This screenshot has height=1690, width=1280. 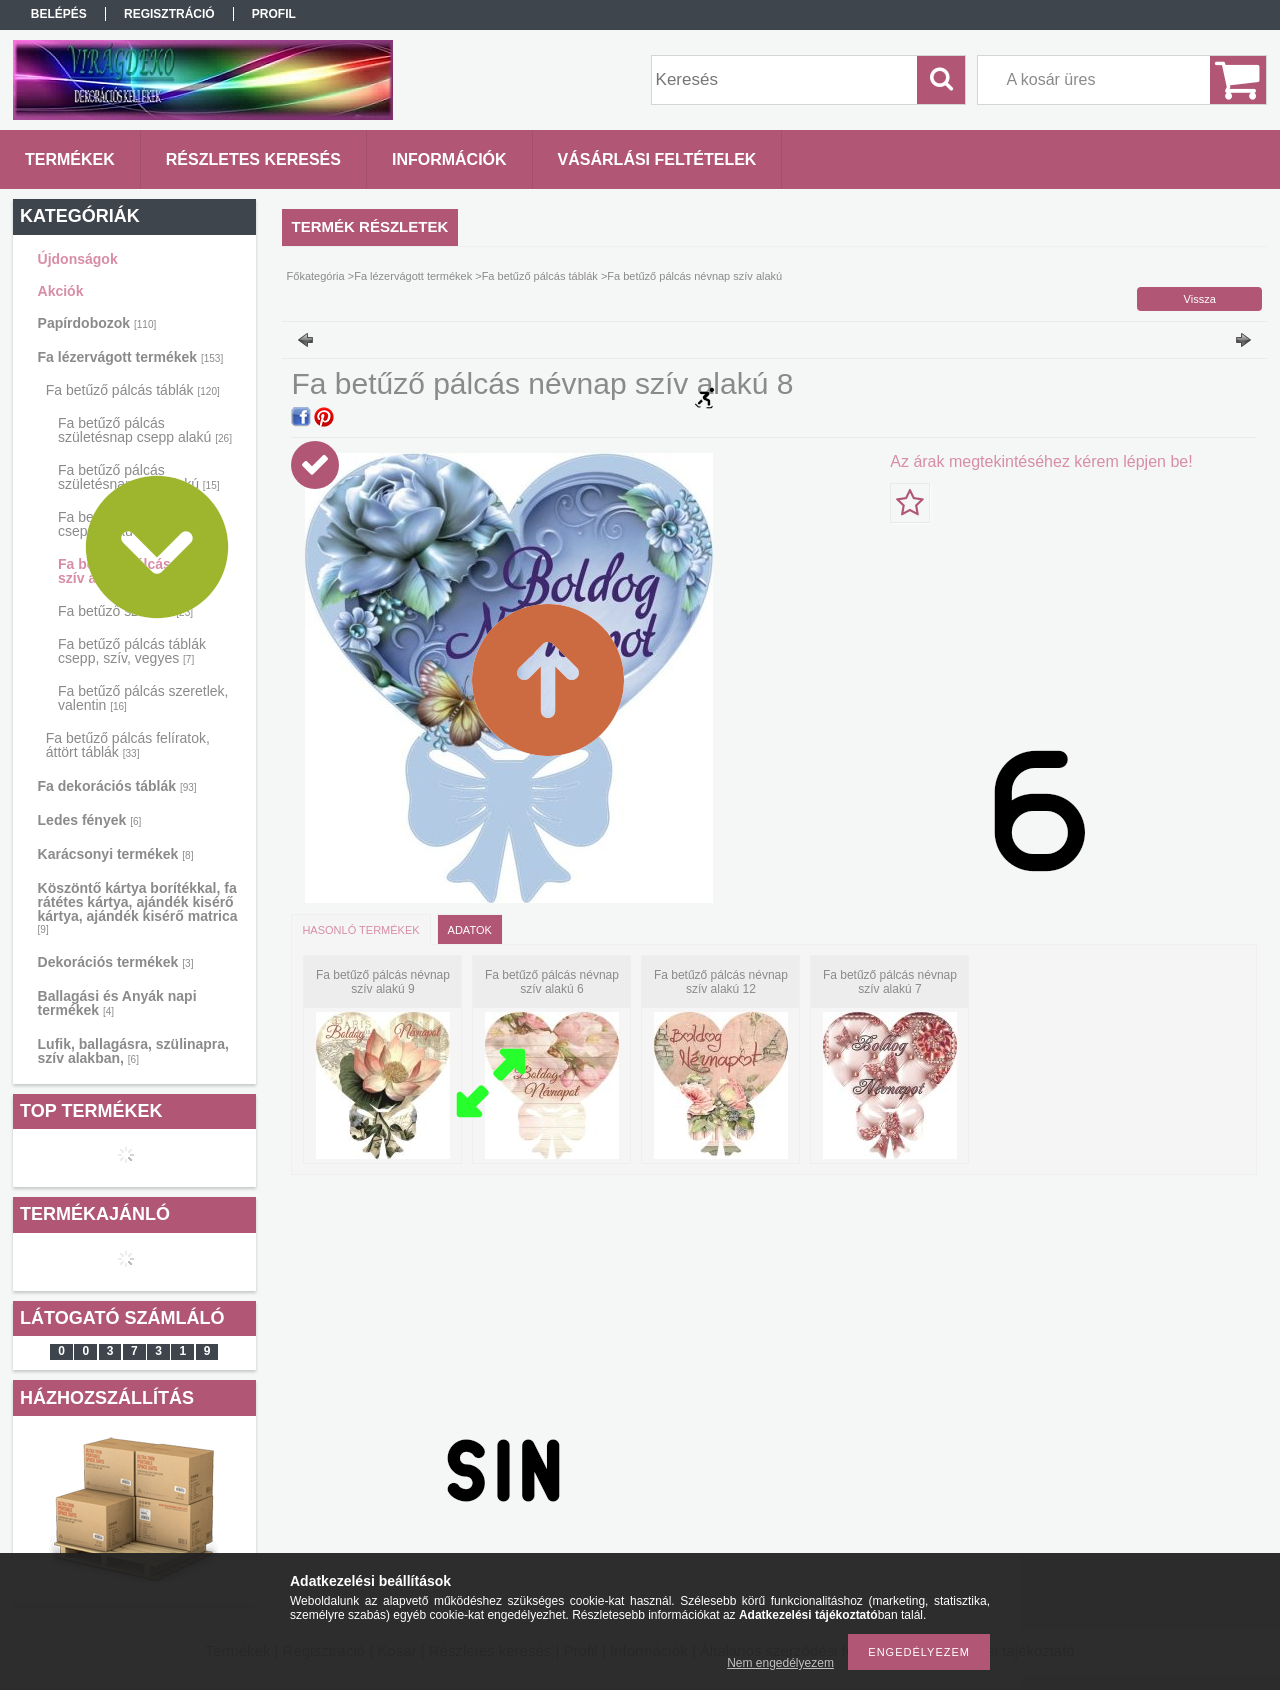 What do you see at coordinates (1042, 811) in the screenshot?
I see `indicates the number six in a list or count` at bounding box center [1042, 811].